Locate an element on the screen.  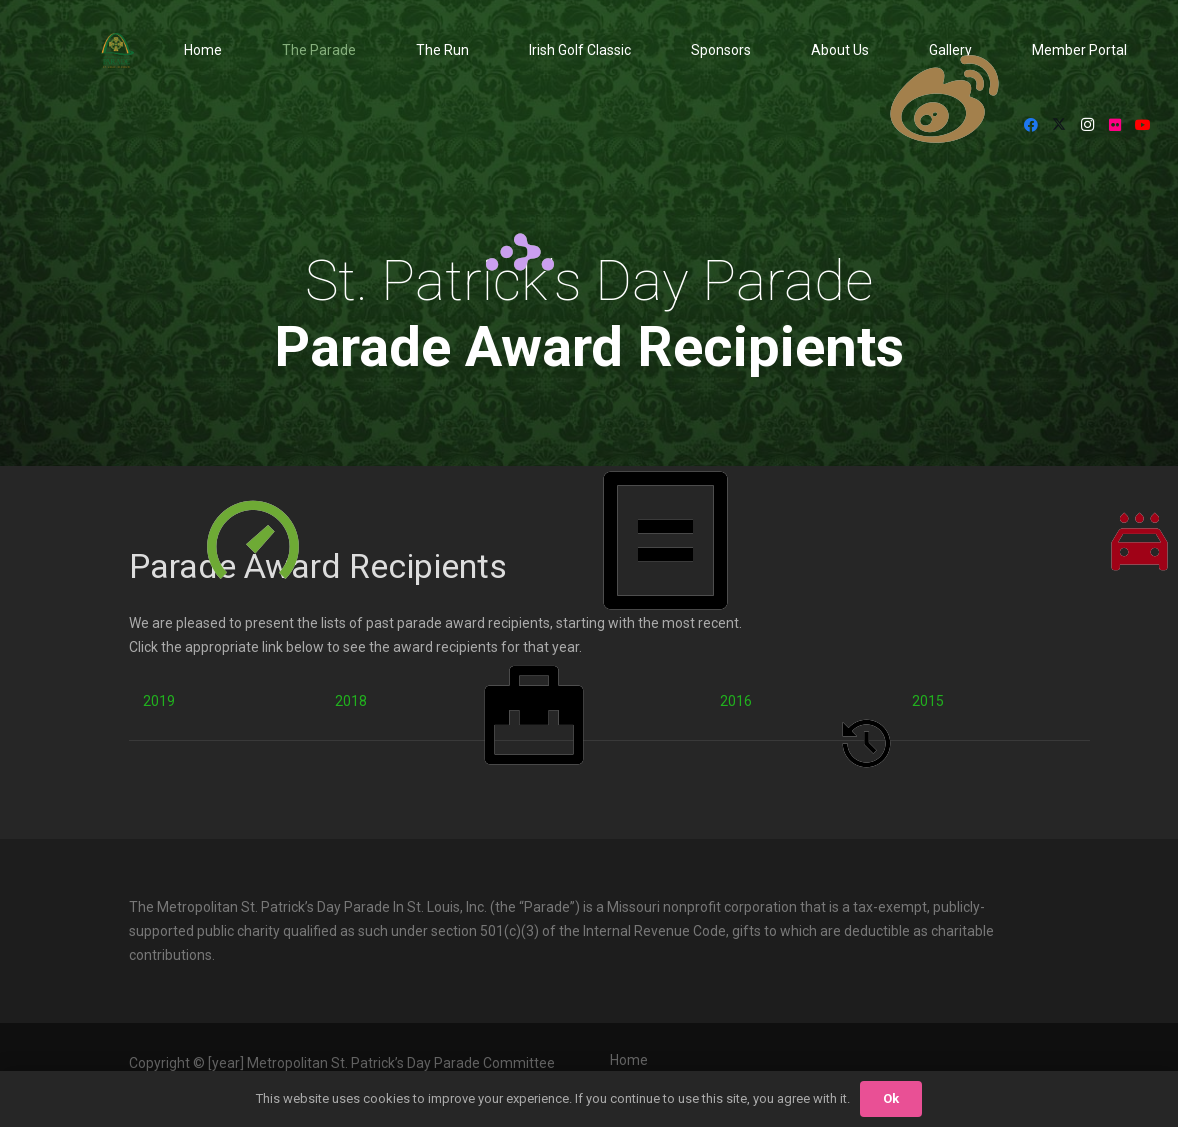
open weibo app is located at coordinates (944, 102).